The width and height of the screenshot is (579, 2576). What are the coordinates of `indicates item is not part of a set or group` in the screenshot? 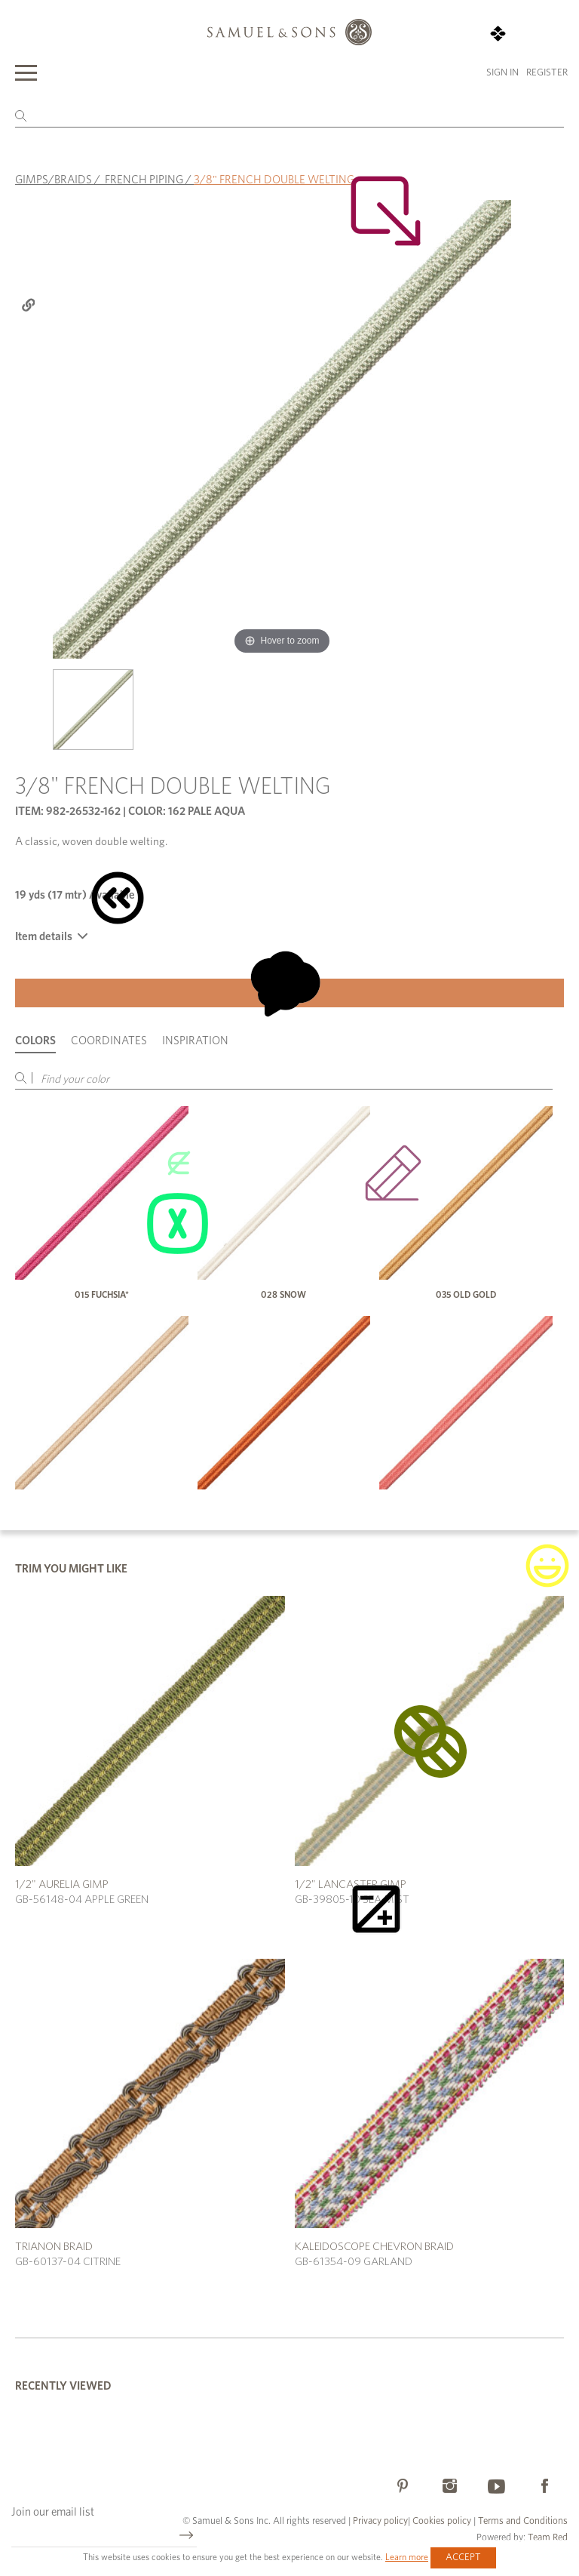 It's located at (179, 1163).